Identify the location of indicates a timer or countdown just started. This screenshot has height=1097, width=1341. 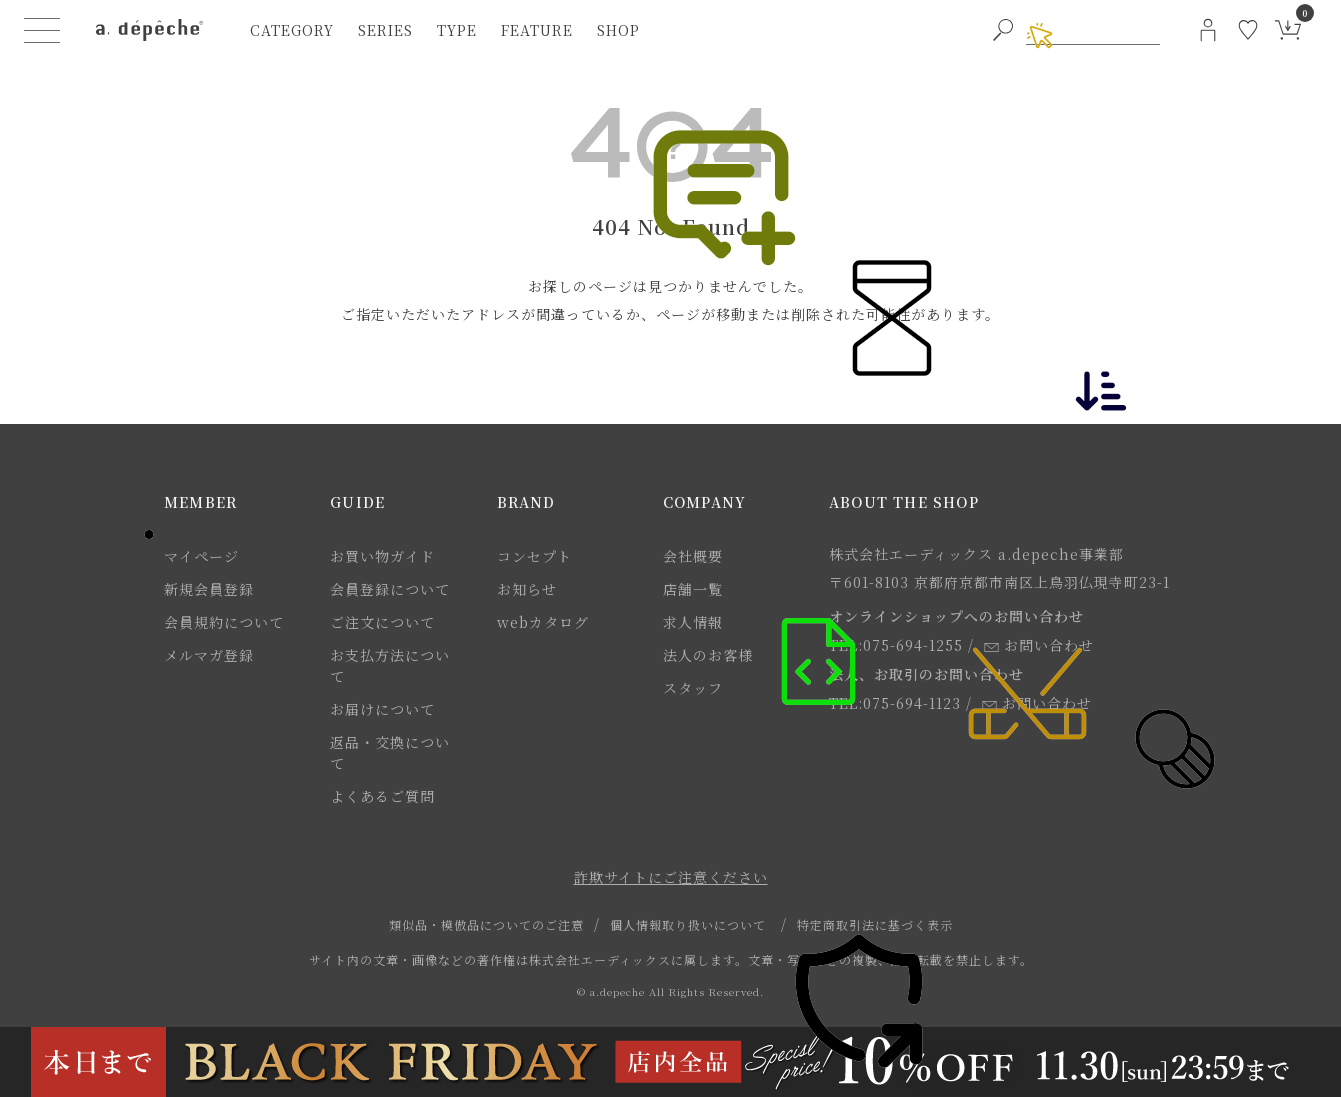
(892, 318).